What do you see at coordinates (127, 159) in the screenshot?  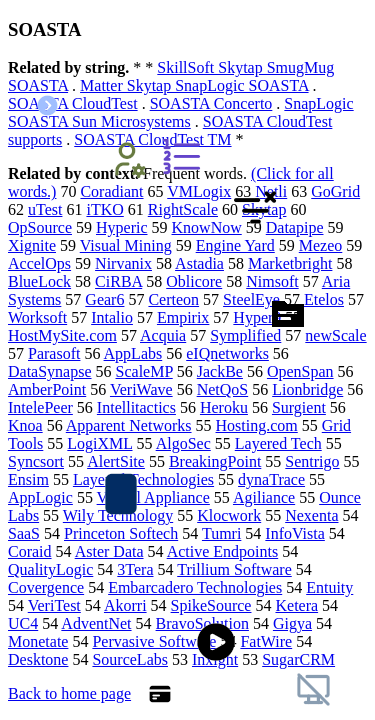 I see `access user settings or preferences` at bounding box center [127, 159].